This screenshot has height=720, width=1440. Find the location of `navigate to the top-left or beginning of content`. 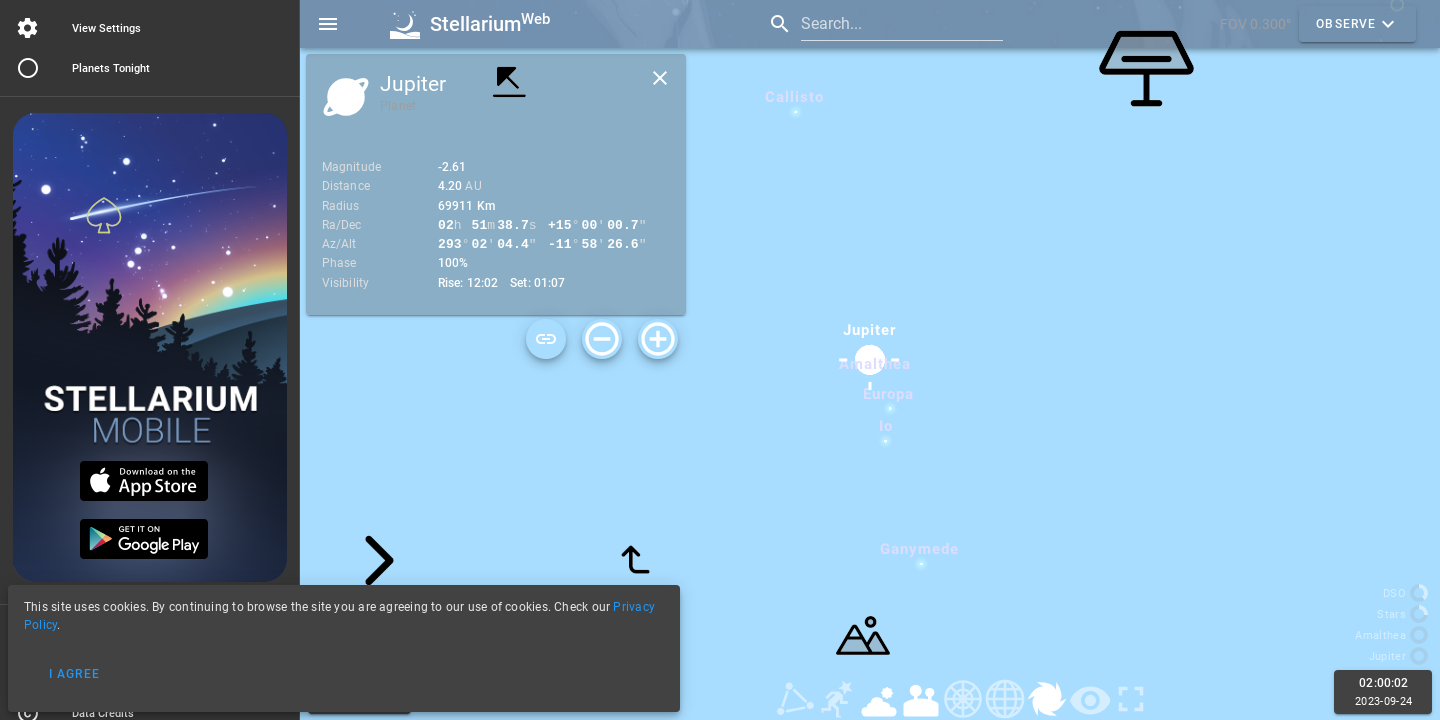

navigate to the top-left or beginning of content is located at coordinates (508, 82).